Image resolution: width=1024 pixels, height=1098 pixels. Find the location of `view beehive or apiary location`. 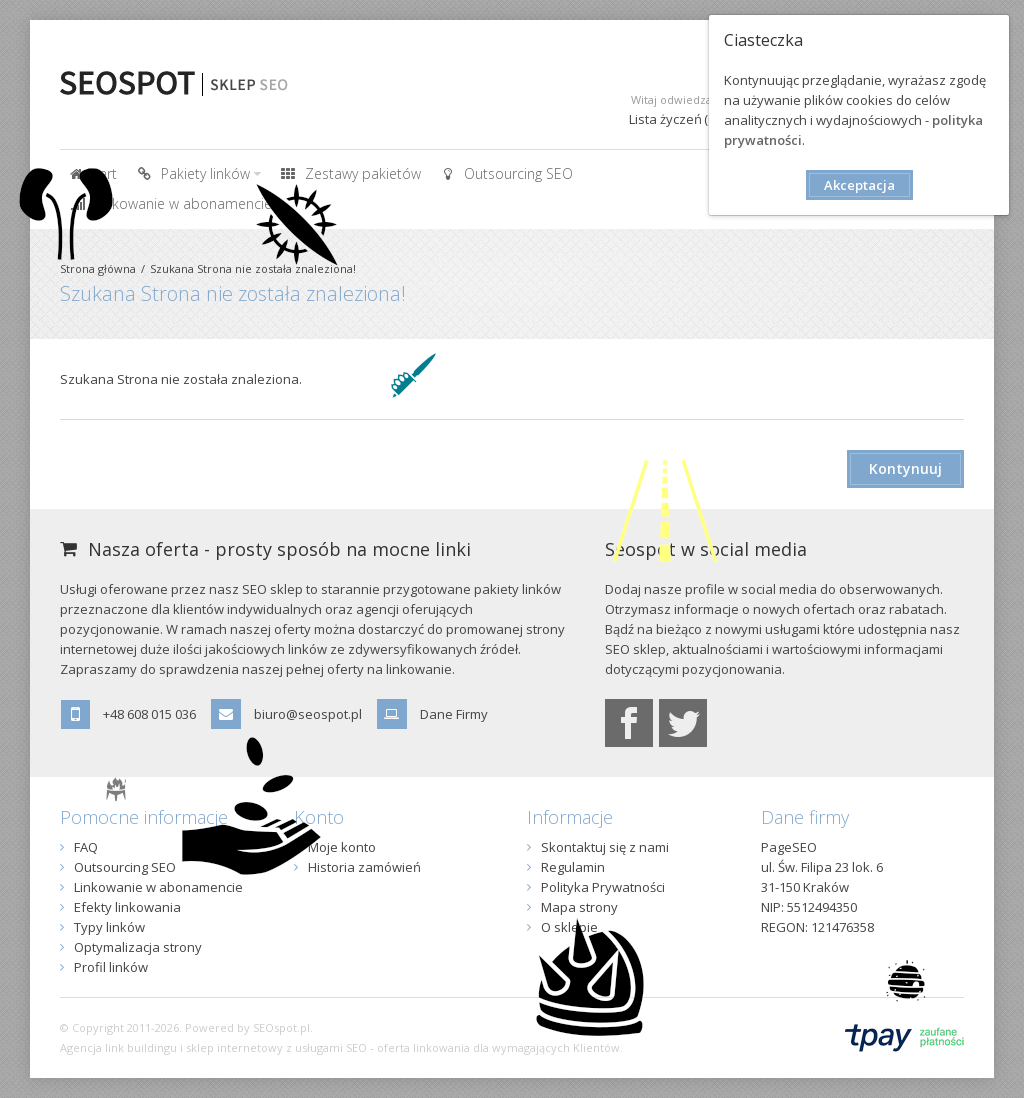

view beehive or apiary location is located at coordinates (906, 980).